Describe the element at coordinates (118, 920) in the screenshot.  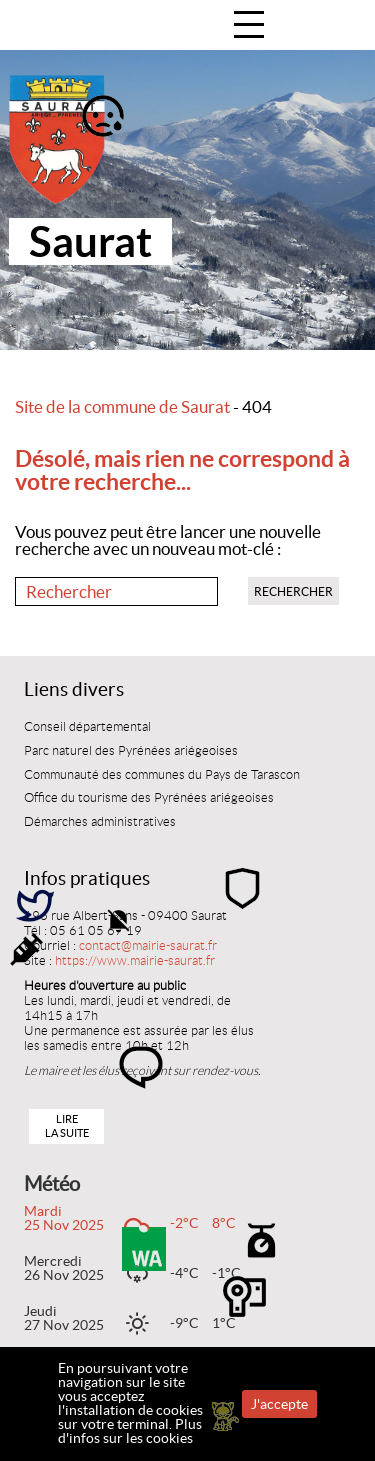
I see `mute notifications` at that location.